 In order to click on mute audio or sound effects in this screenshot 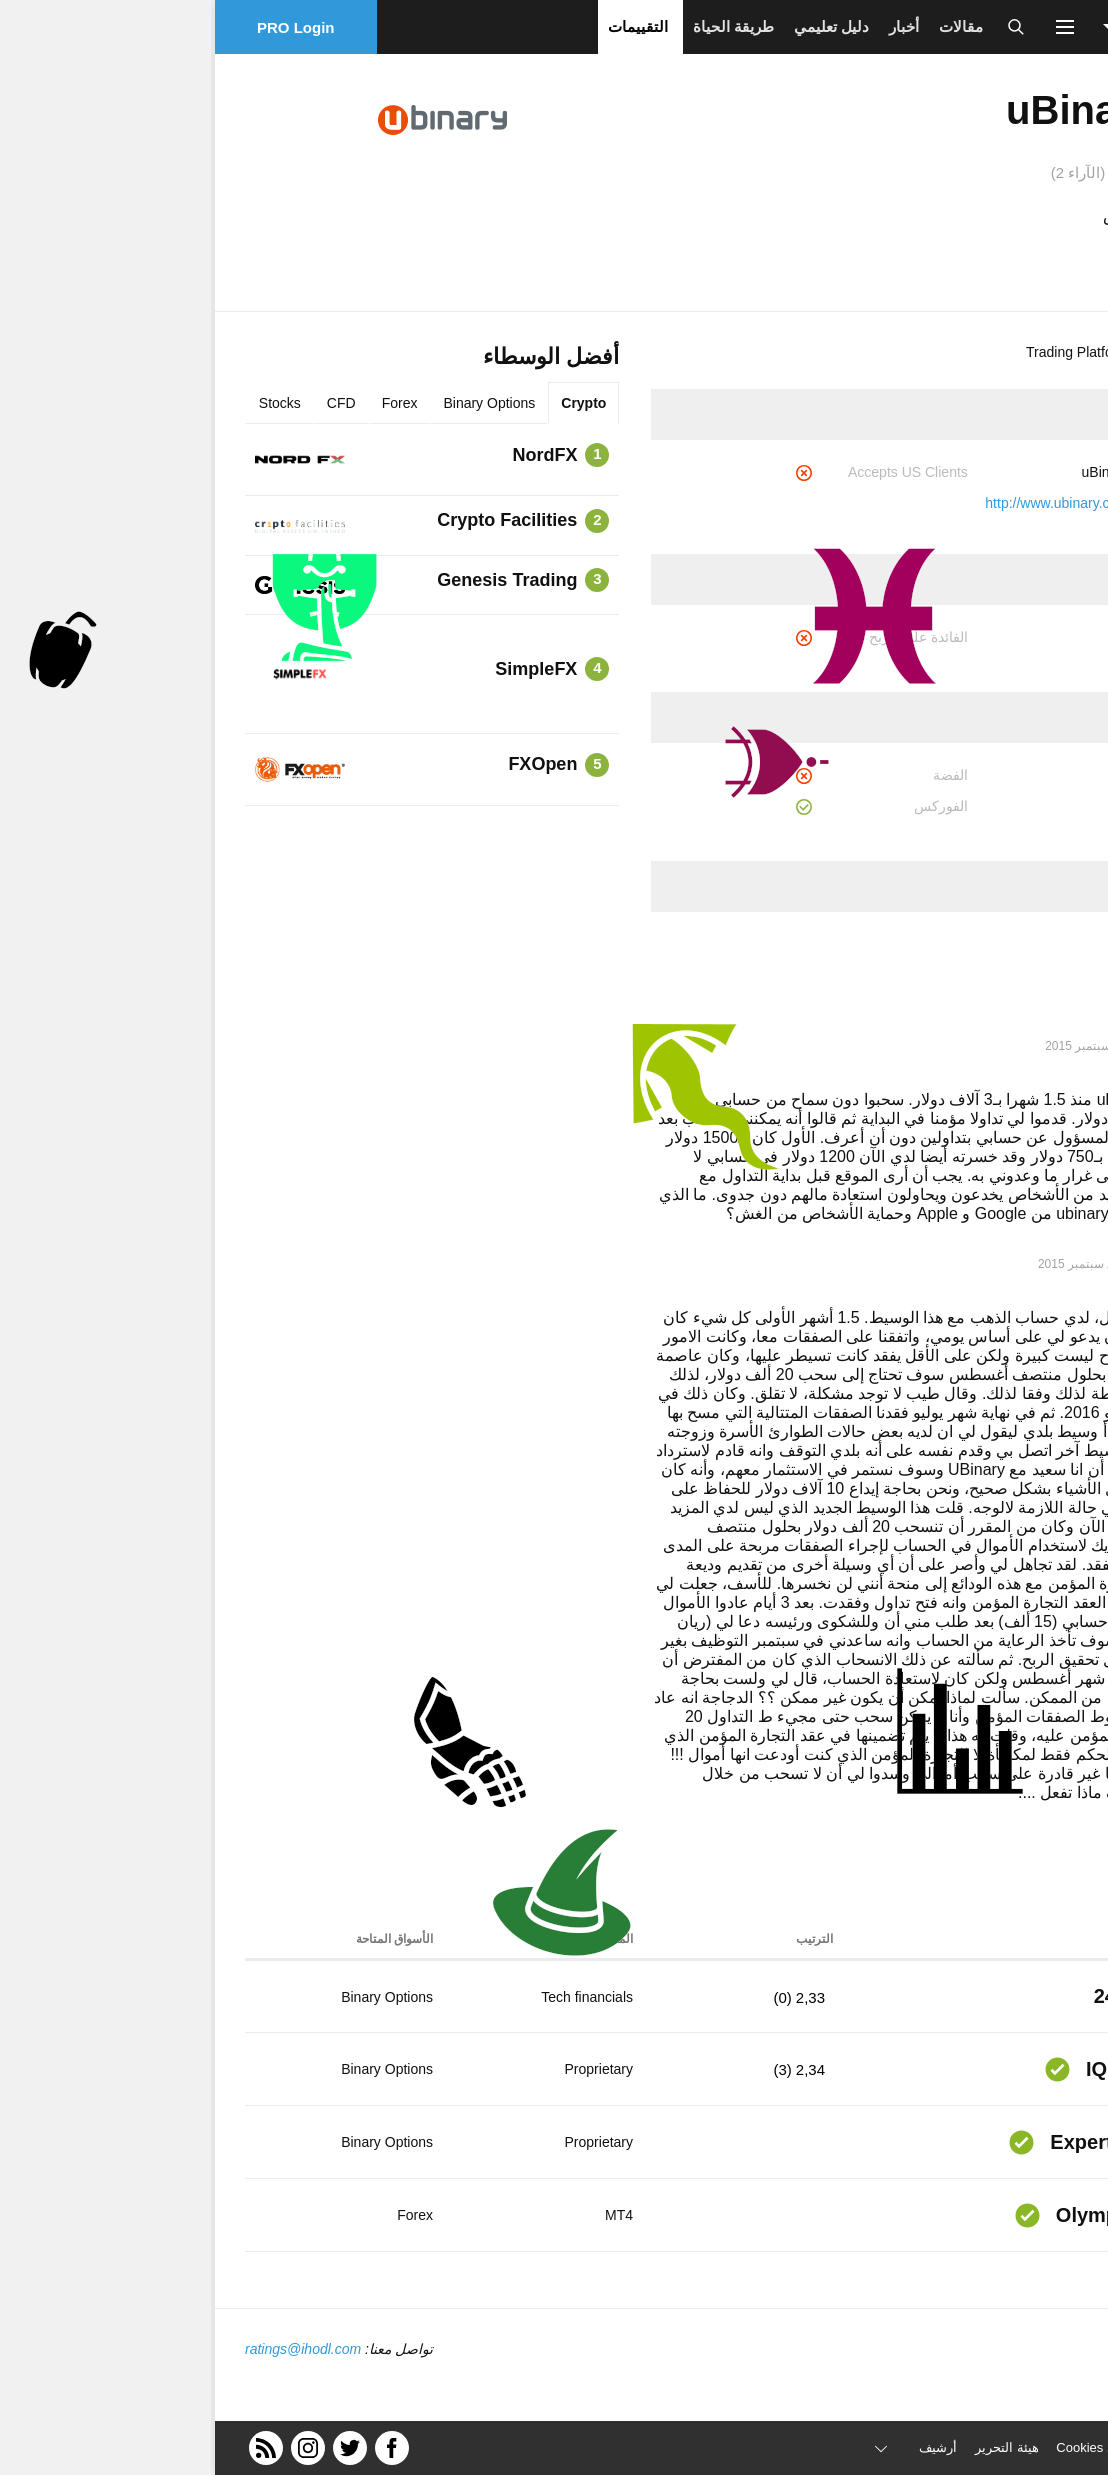, I will do `click(324, 607)`.